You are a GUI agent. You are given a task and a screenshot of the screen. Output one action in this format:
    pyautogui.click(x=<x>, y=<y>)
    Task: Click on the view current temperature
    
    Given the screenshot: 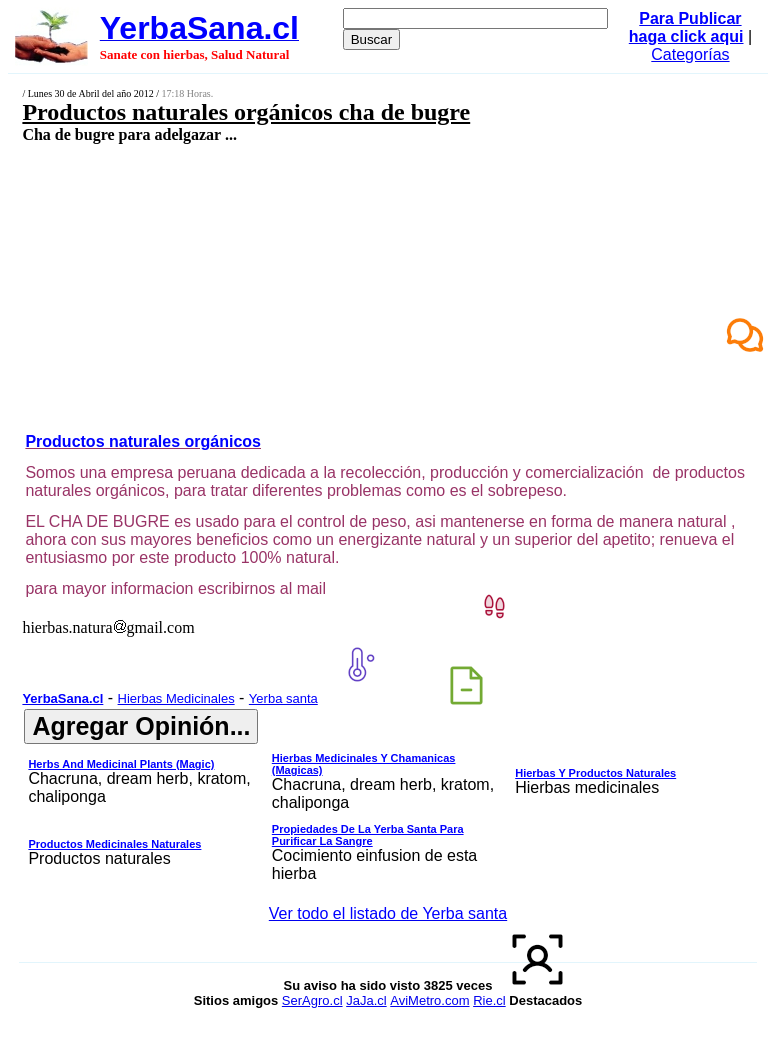 What is the action you would take?
    pyautogui.click(x=358, y=664)
    